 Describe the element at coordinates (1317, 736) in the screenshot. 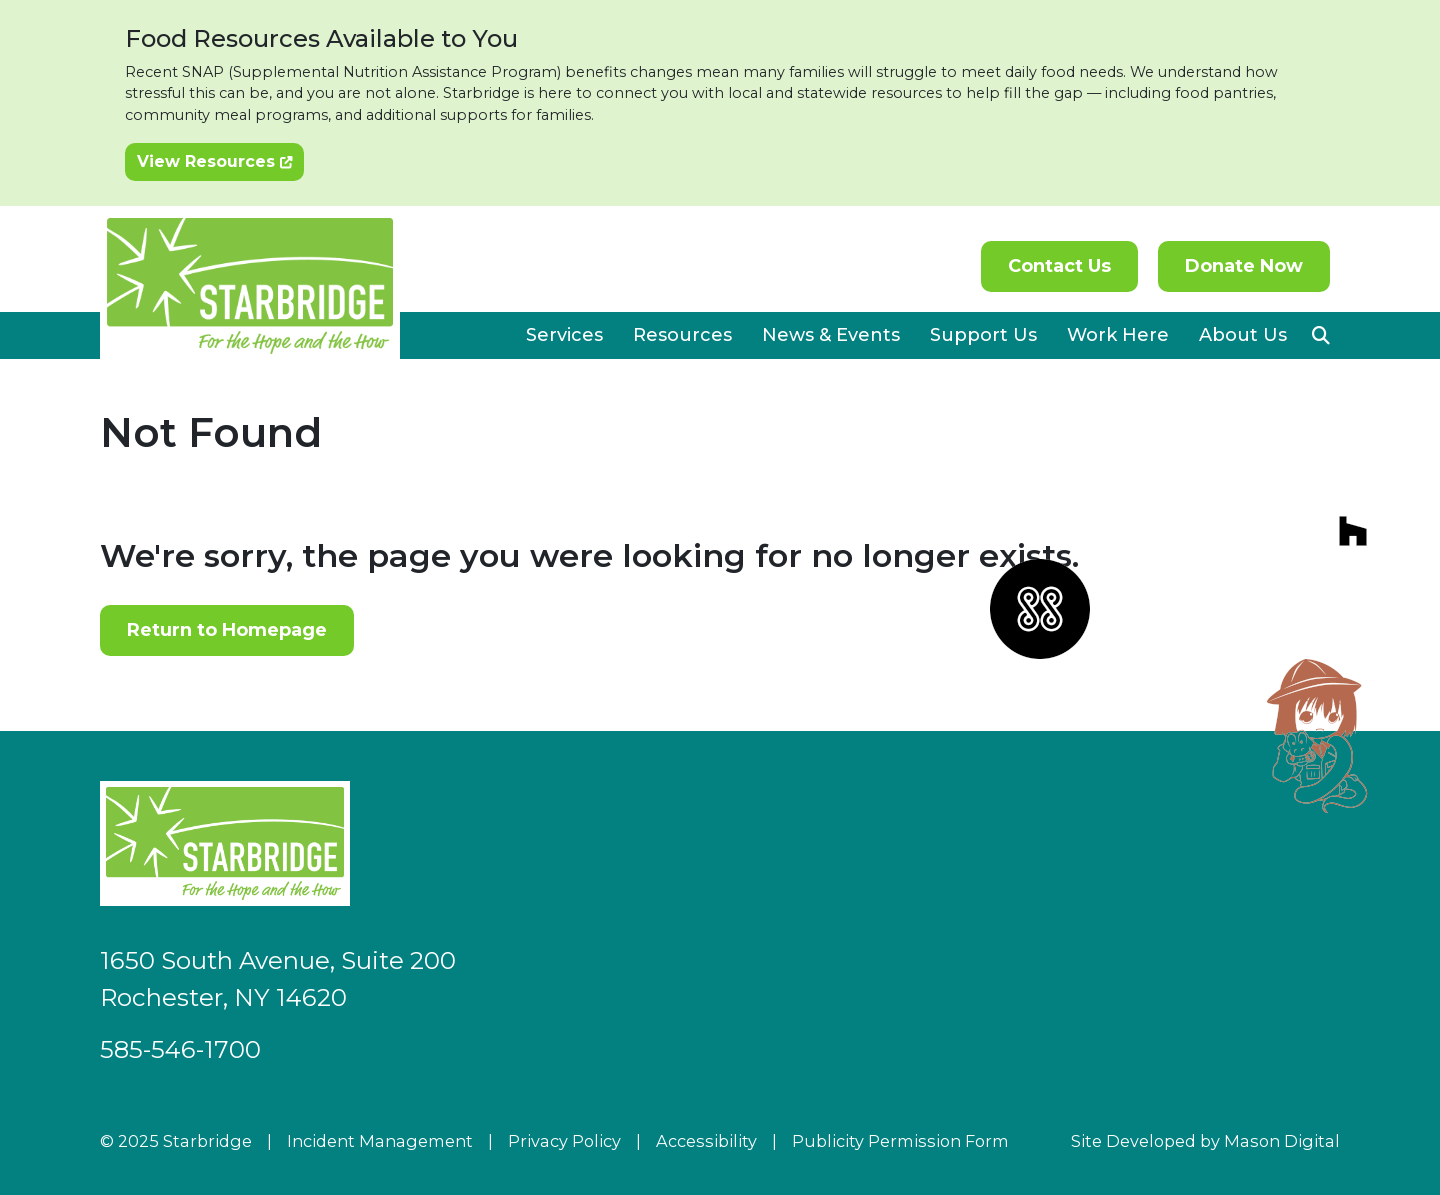

I see `launch ren'py visual novel engine` at that location.